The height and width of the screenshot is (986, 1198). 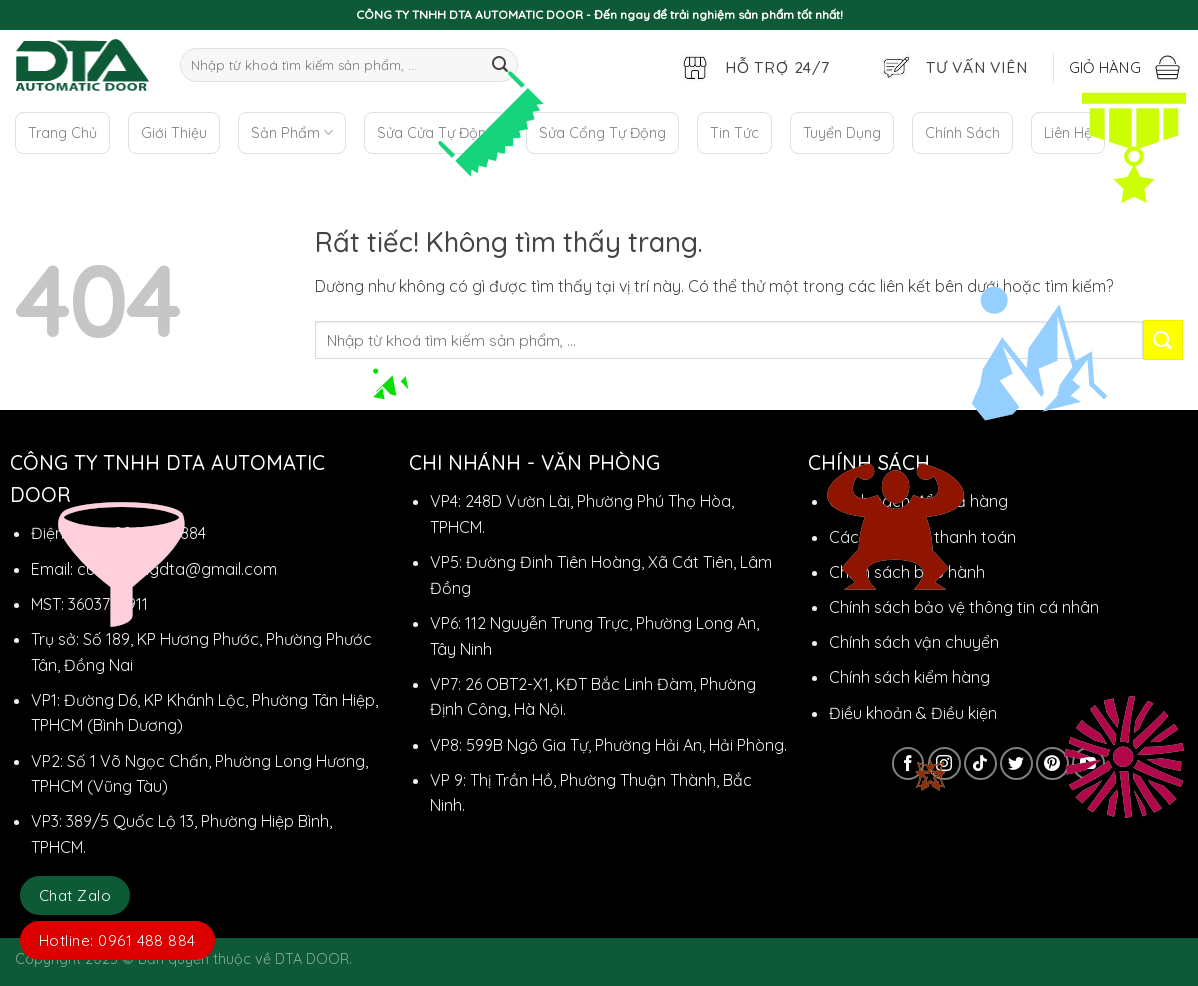 What do you see at coordinates (121, 564) in the screenshot?
I see `filter or sort content` at bounding box center [121, 564].